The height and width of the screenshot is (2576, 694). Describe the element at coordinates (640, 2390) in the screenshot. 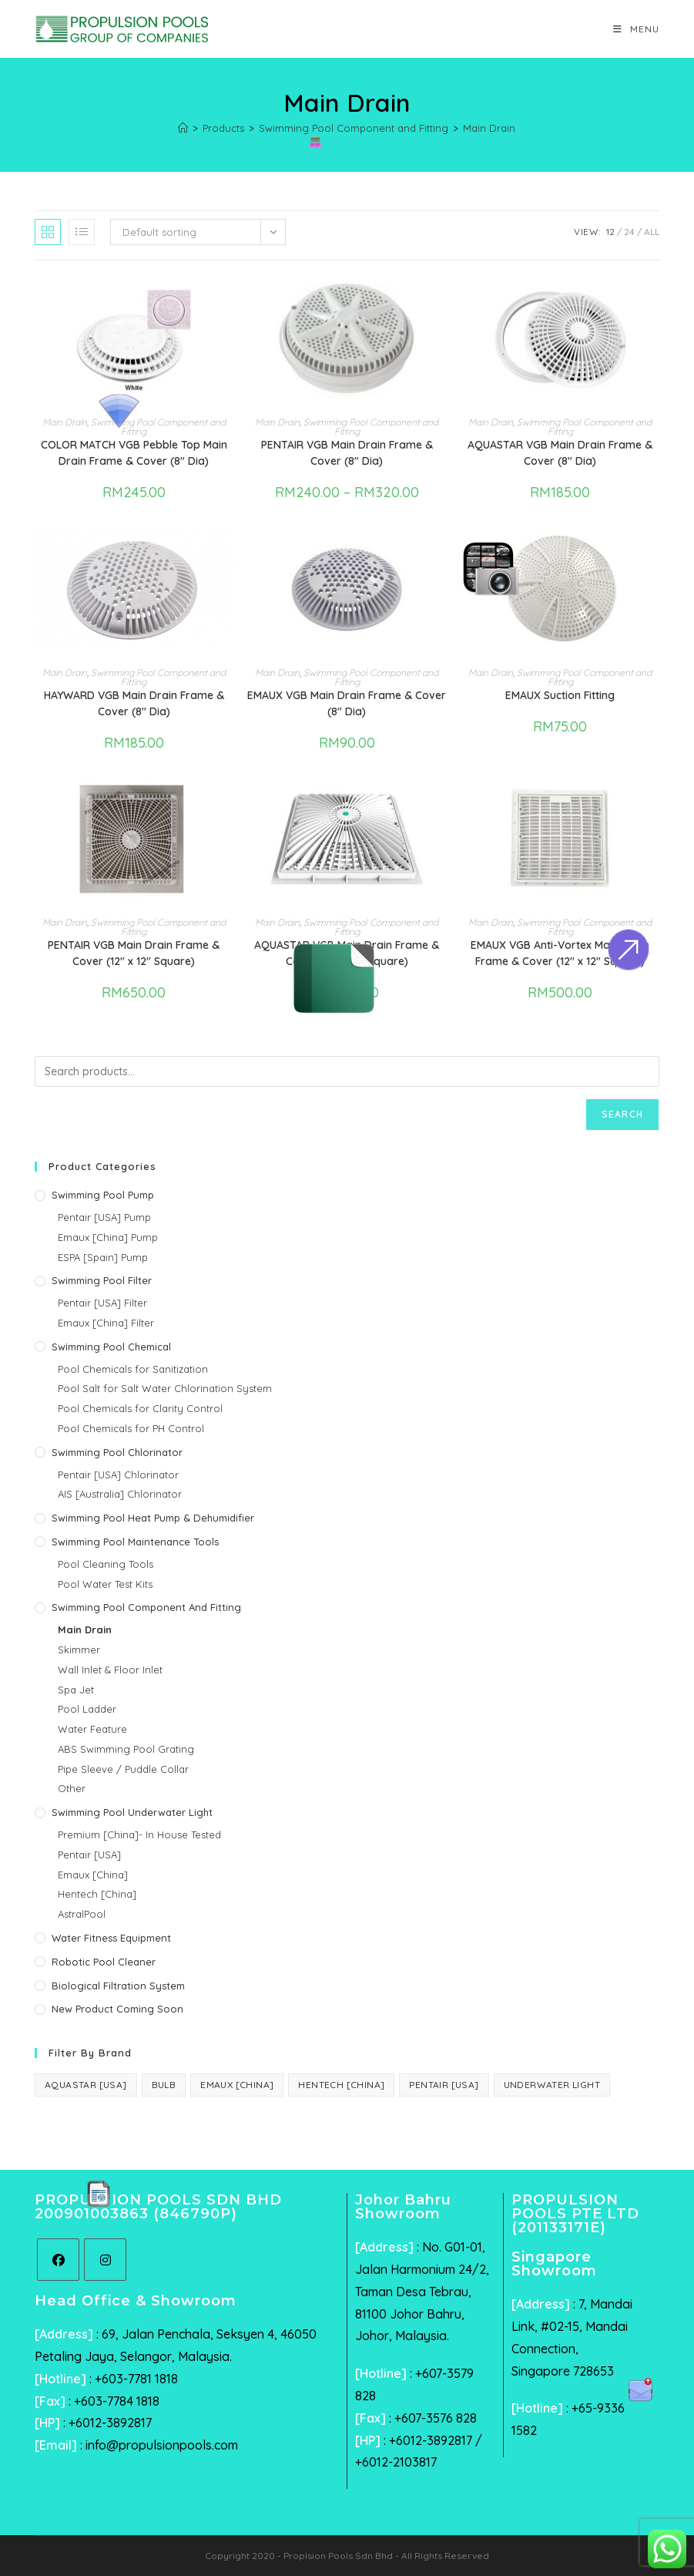

I see `send an email message` at that location.